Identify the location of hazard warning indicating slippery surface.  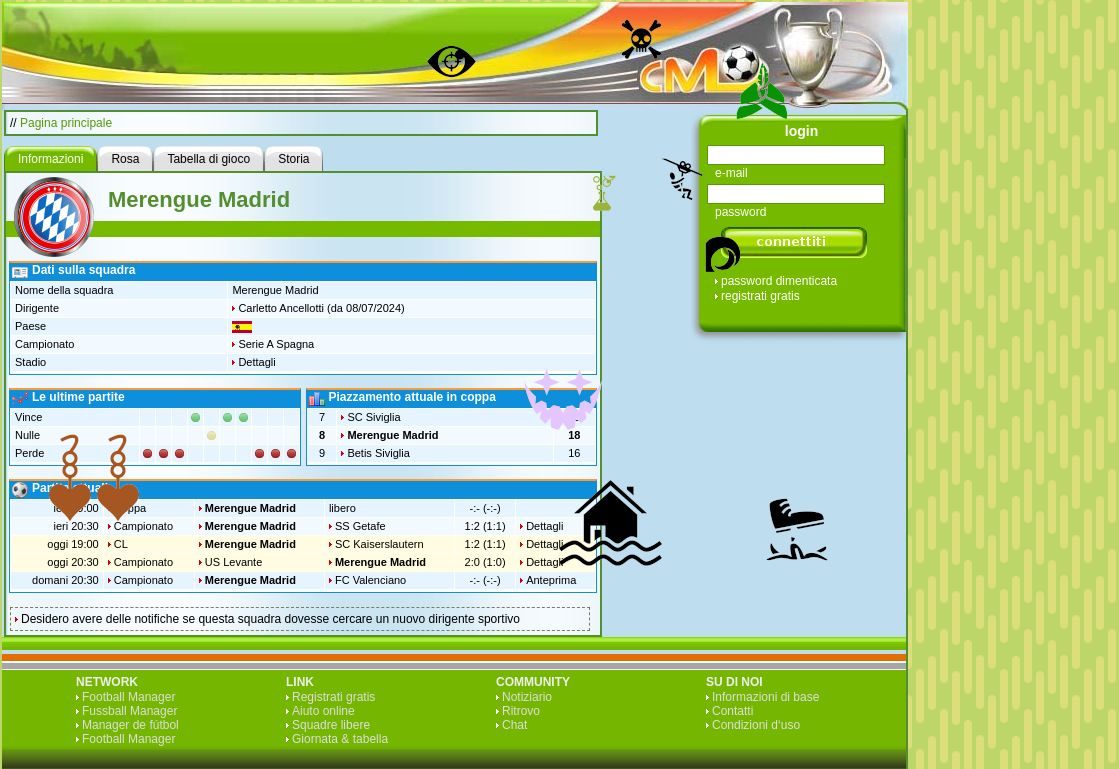
(797, 529).